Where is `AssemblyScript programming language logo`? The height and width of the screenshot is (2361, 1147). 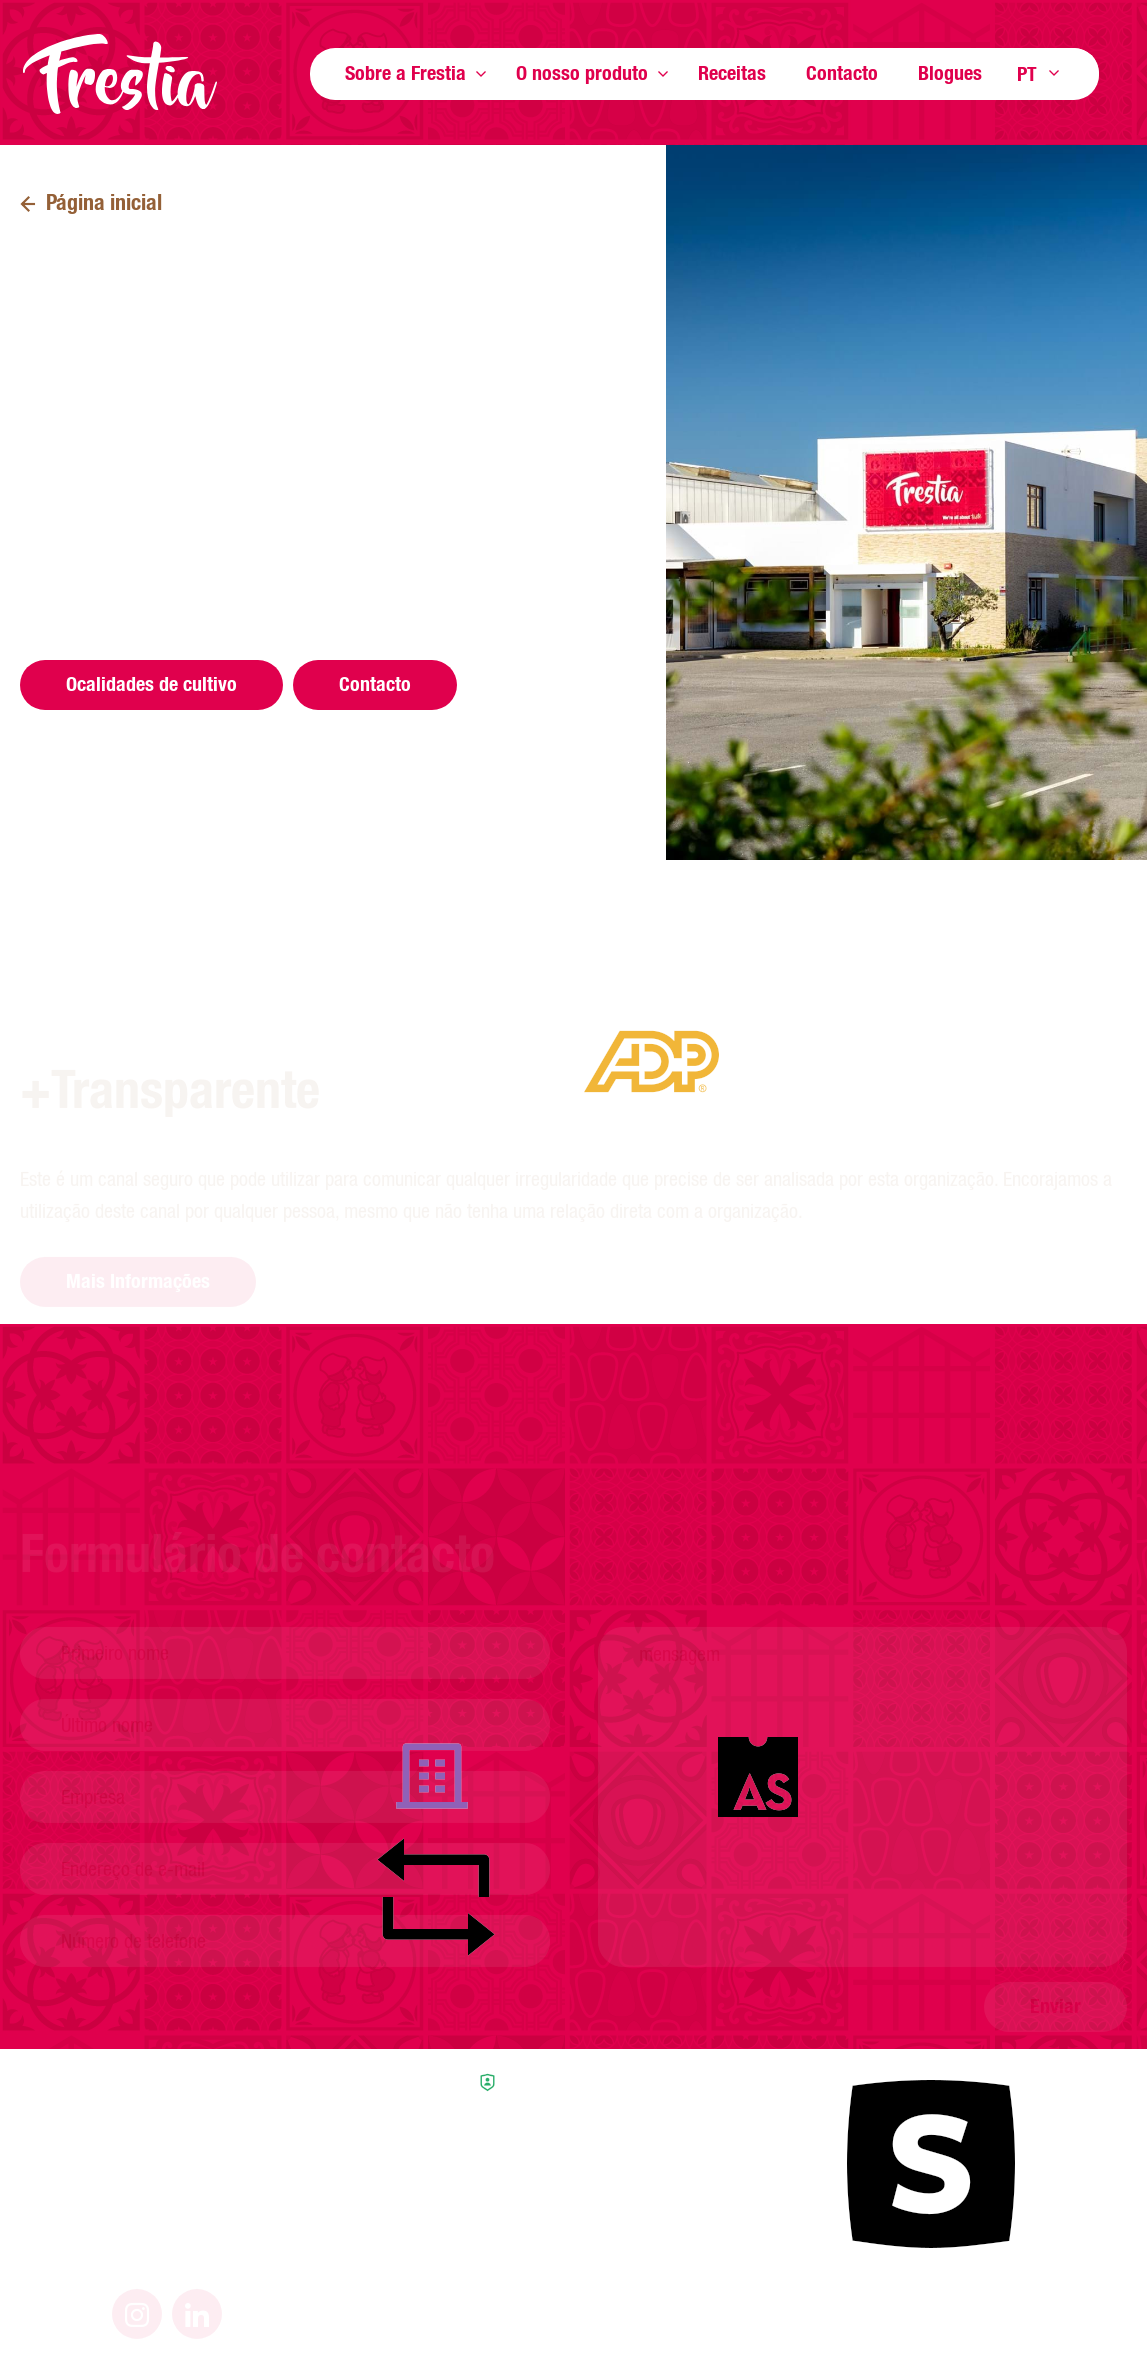 AssemblyScript programming language logo is located at coordinates (758, 1777).